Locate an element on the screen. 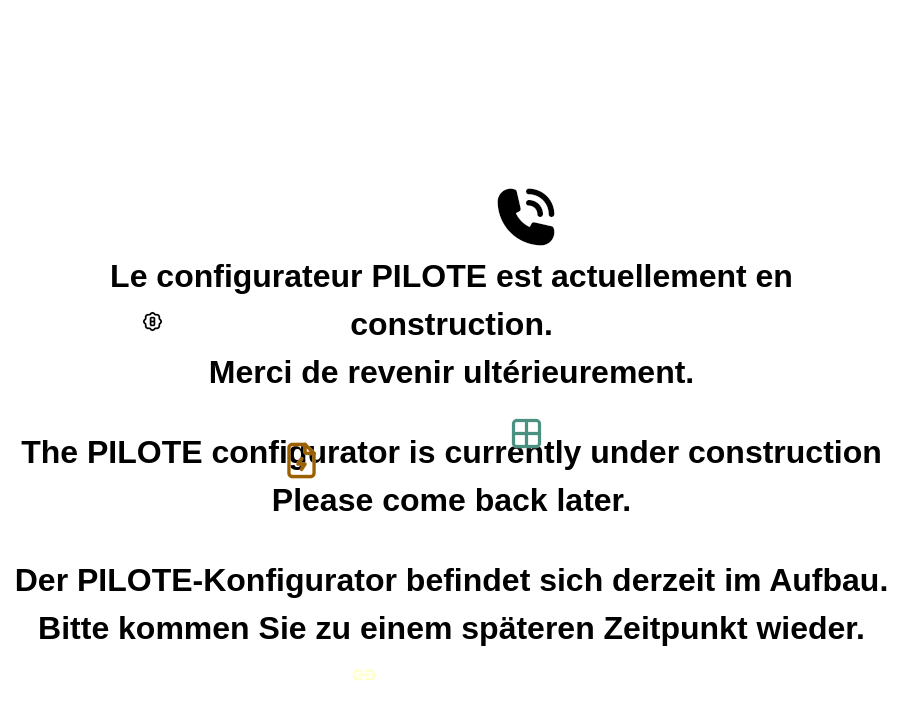 Image resolution: width=903 pixels, height=720 pixels. access power or energy-related document is located at coordinates (301, 460).